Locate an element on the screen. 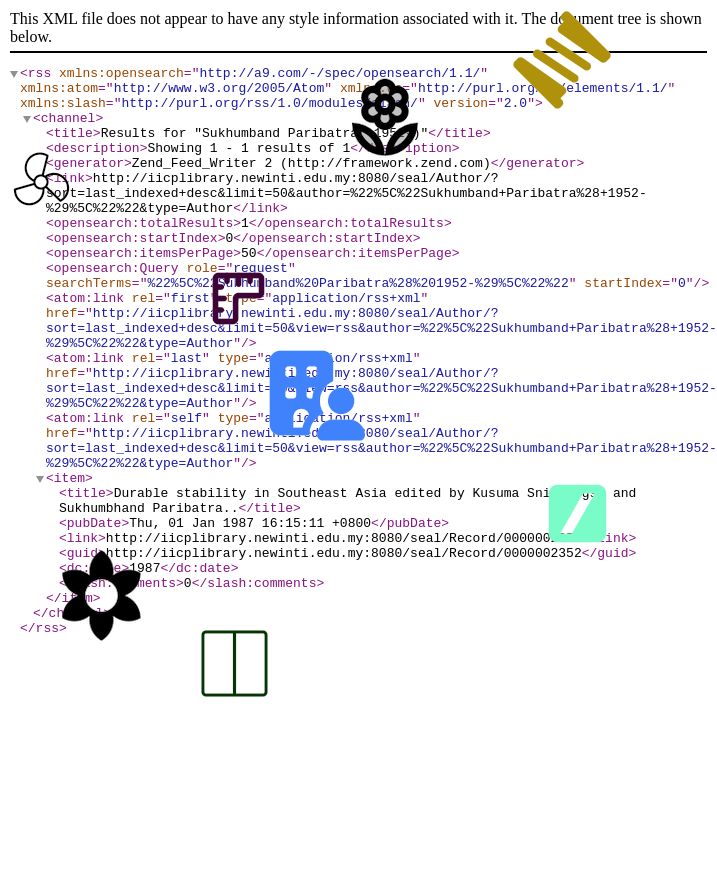 Image resolution: width=717 pixels, height=876 pixels. find nearby florists or flower shops is located at coordinates (385, 119).